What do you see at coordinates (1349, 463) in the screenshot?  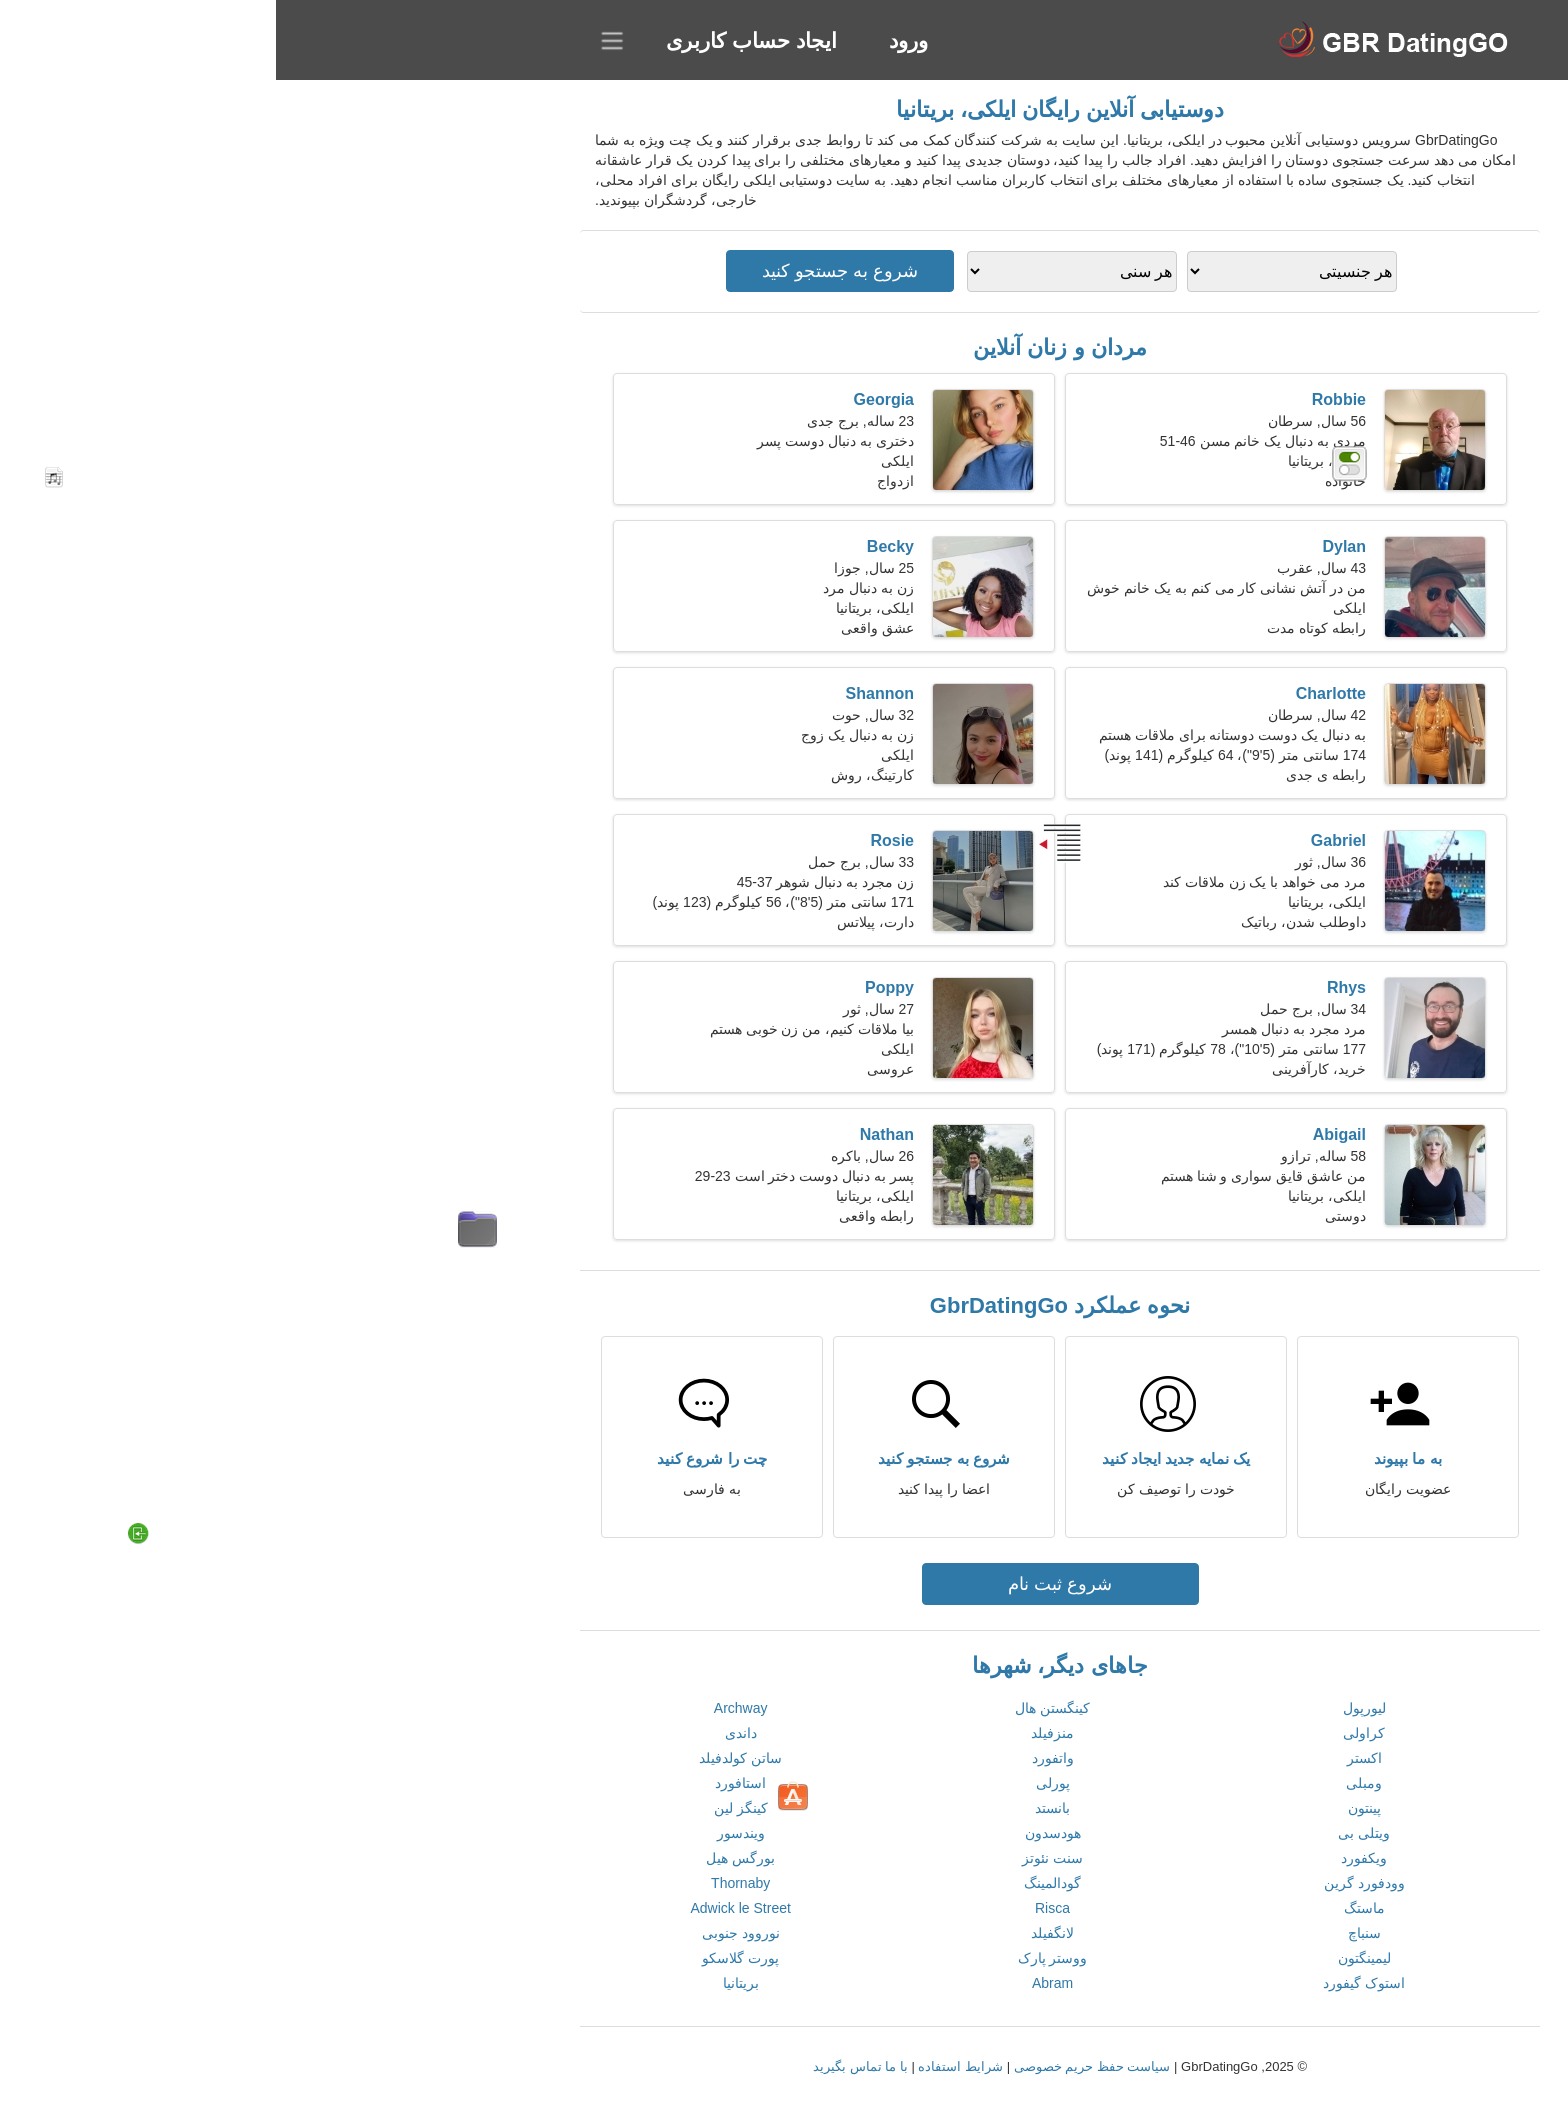 I see `open desktop preferences or settings` at bounding box center [1349, 463].